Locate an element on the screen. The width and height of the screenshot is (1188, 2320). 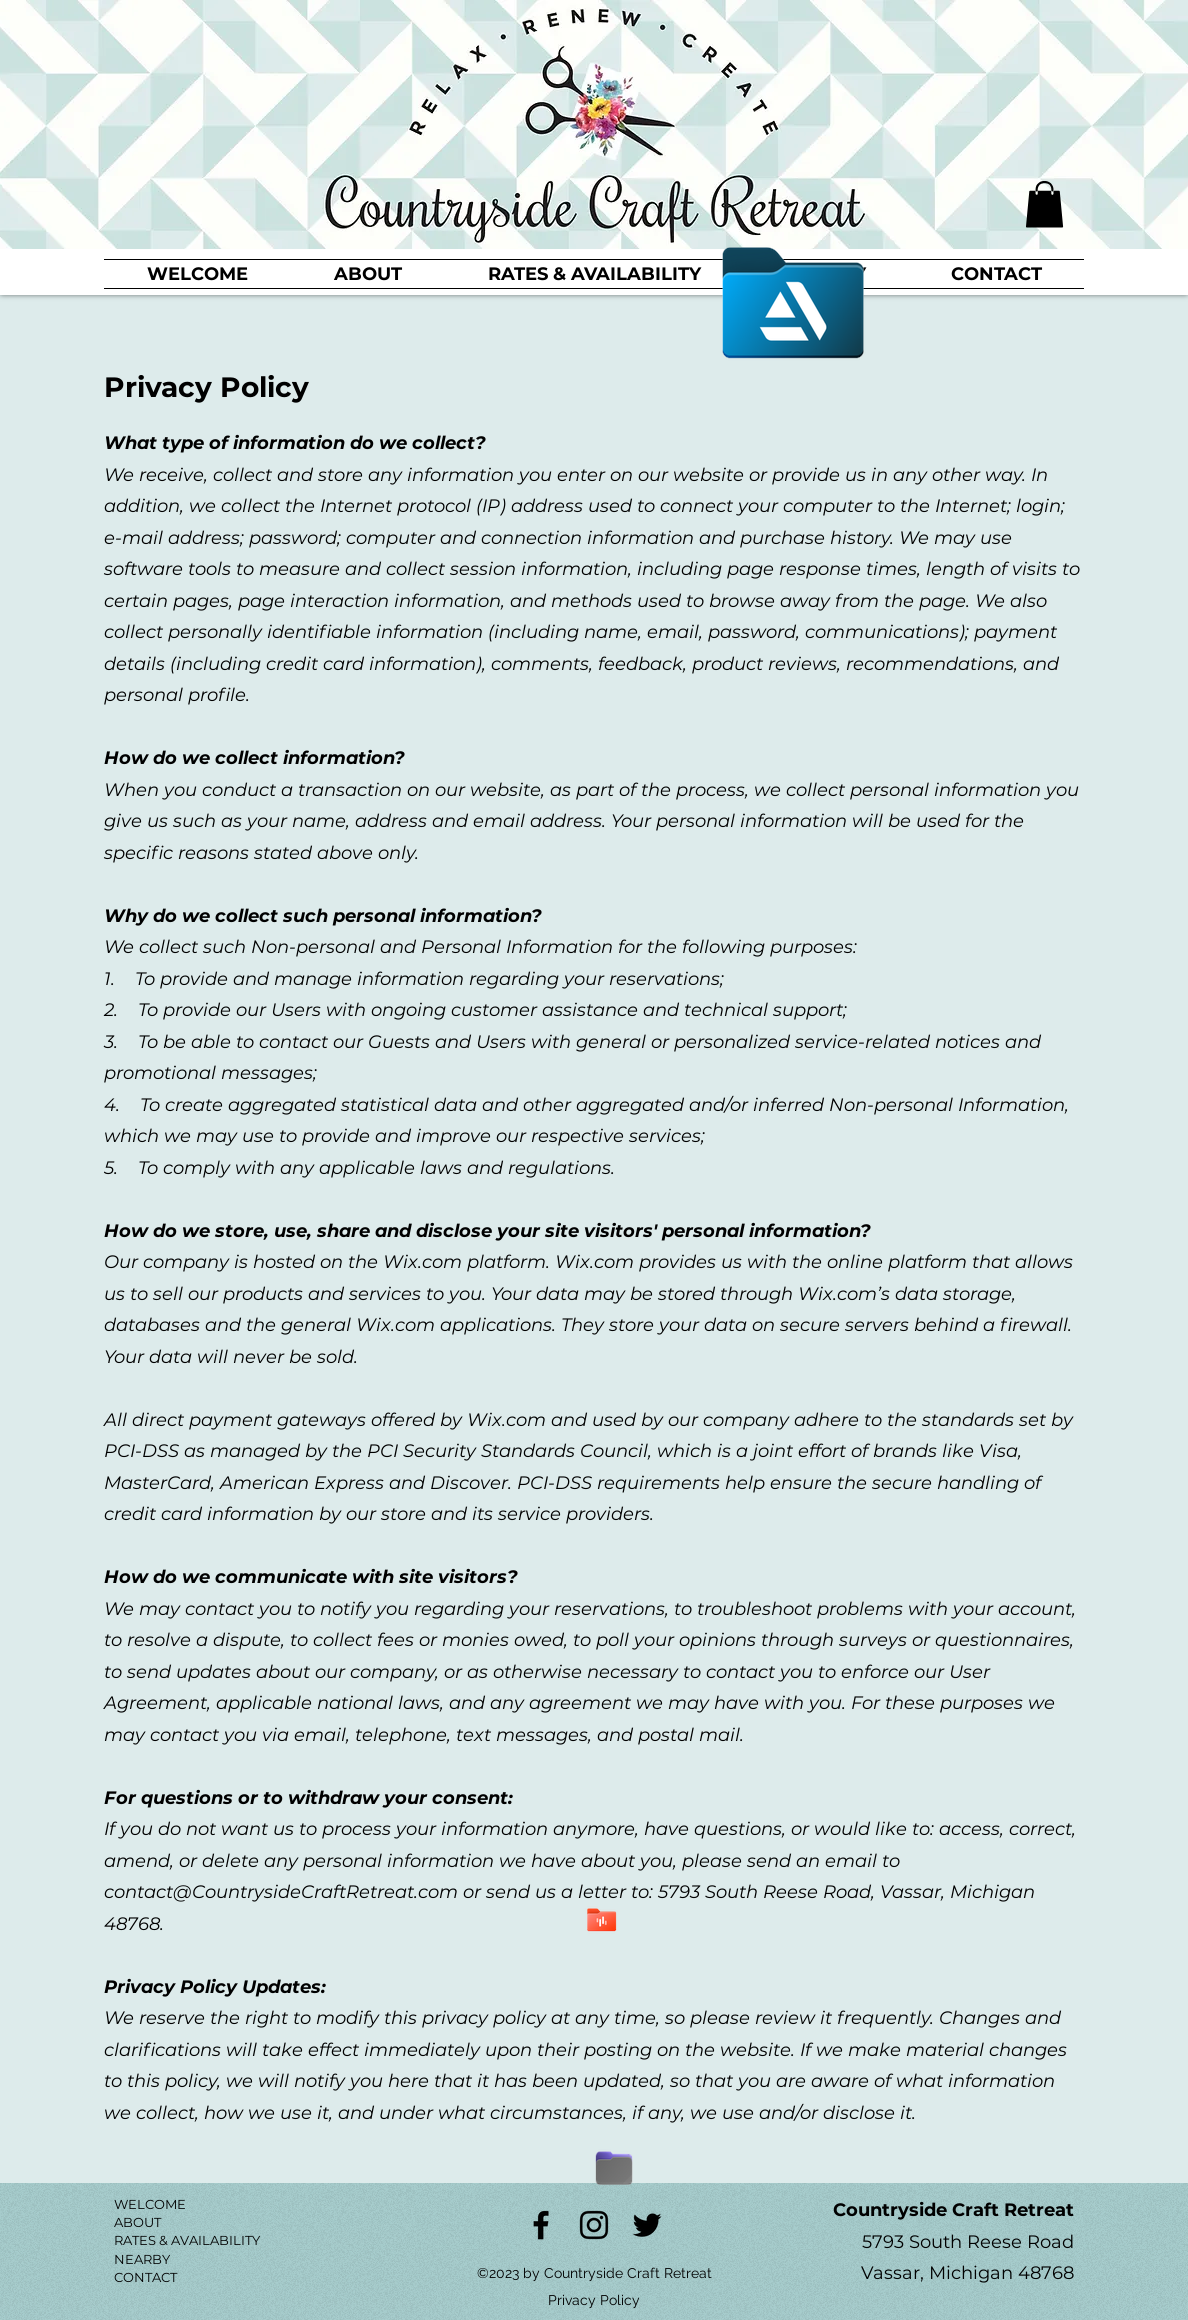
folder for artstation project files is located at coordinates (792, 306).